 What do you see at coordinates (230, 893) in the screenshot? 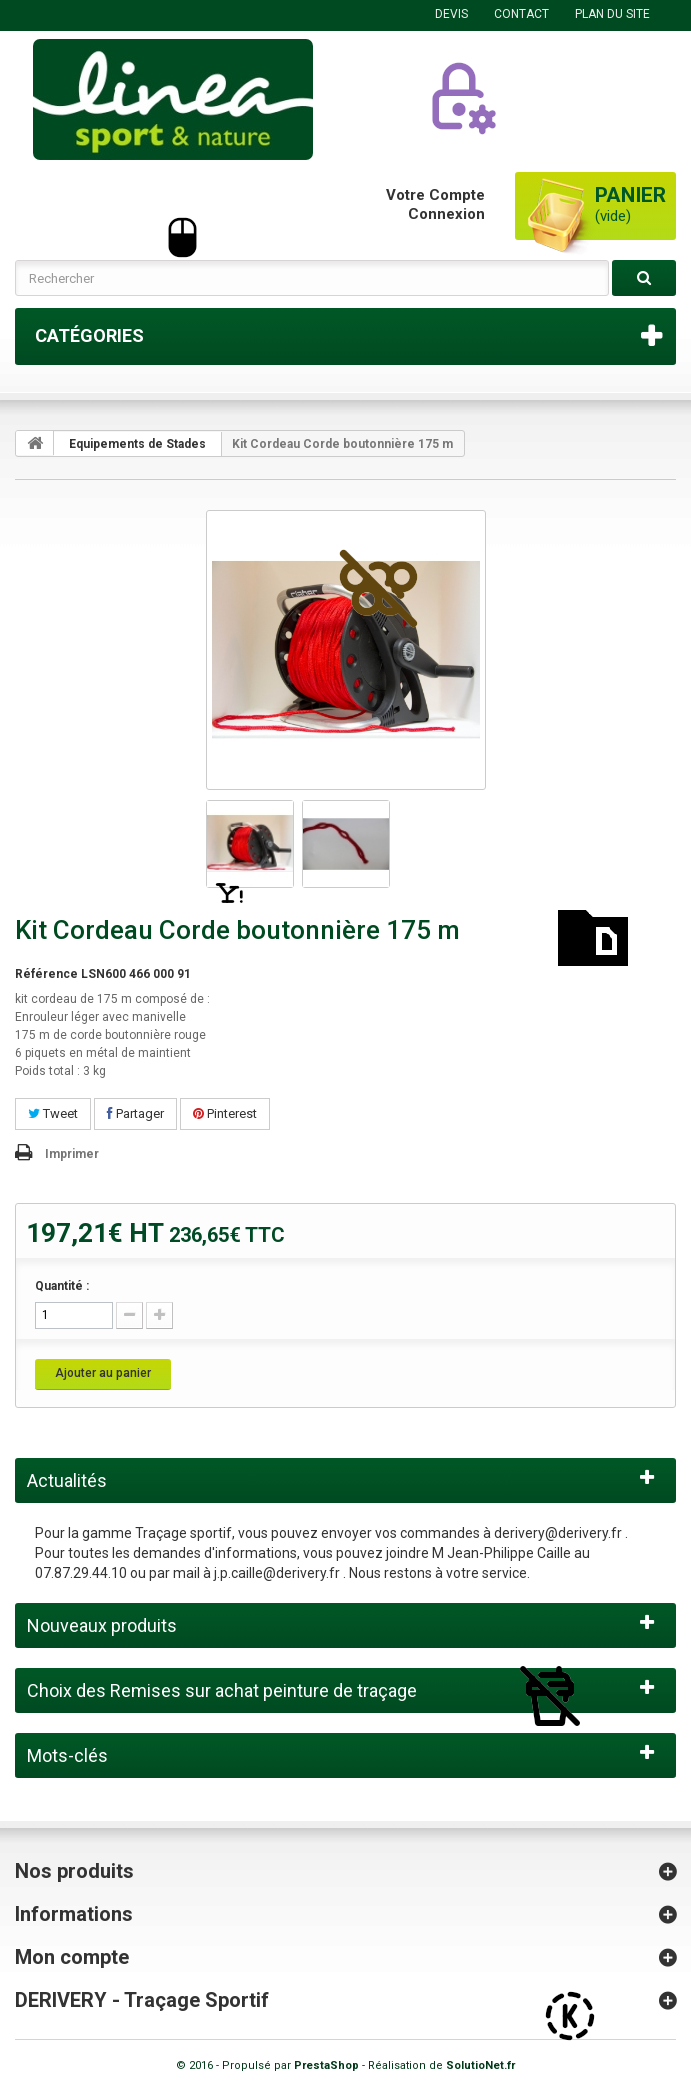
I see `link to Yahoo account` at bounding box center [230, 893].